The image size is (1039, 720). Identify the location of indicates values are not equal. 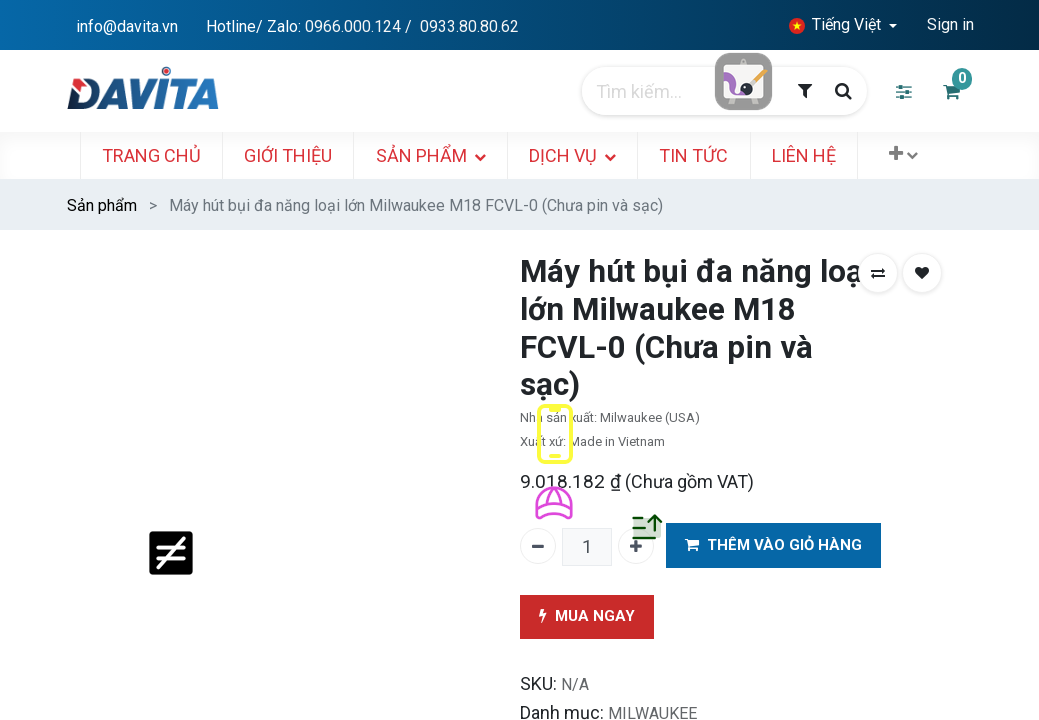
(171, 553).